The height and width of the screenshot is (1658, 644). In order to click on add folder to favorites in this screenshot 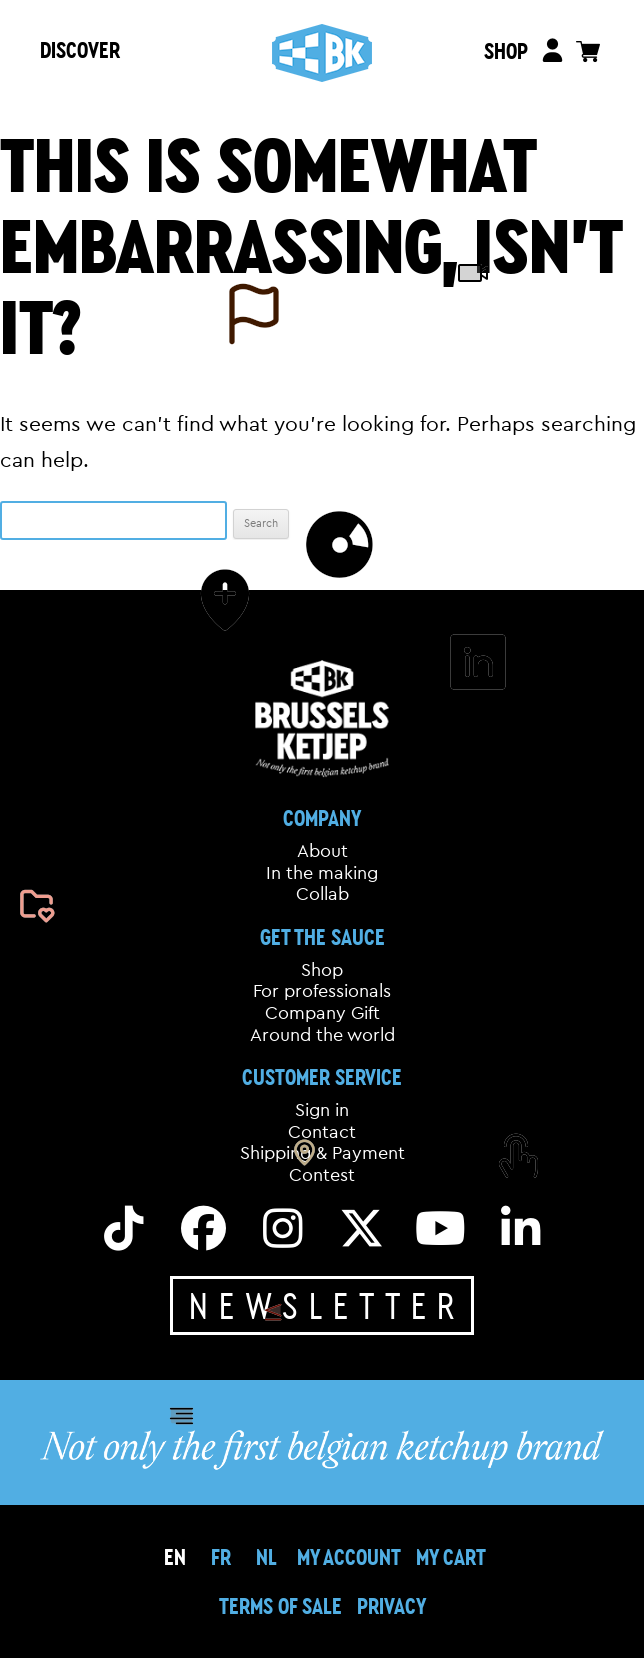, I will do `click(36, 904)`.